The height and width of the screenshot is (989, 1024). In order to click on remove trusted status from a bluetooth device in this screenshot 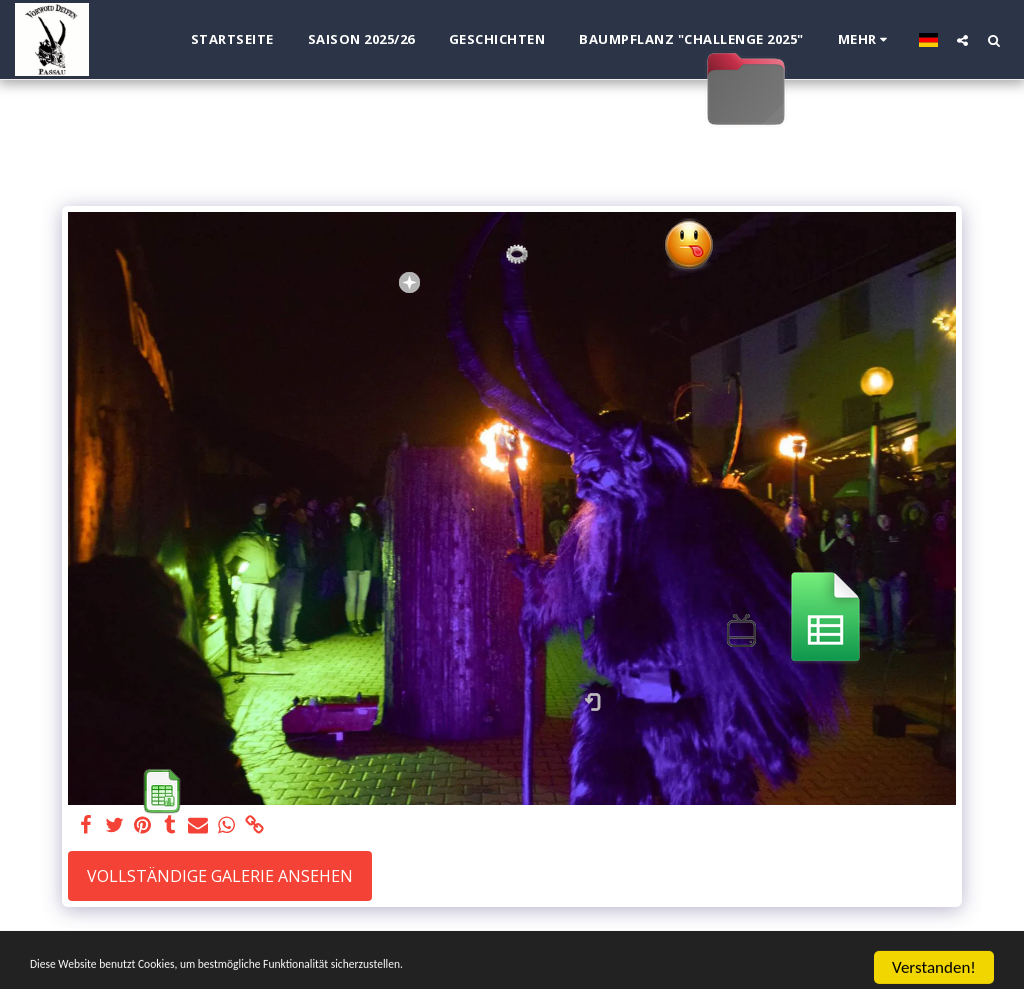, I will do `click(409, 282)`.